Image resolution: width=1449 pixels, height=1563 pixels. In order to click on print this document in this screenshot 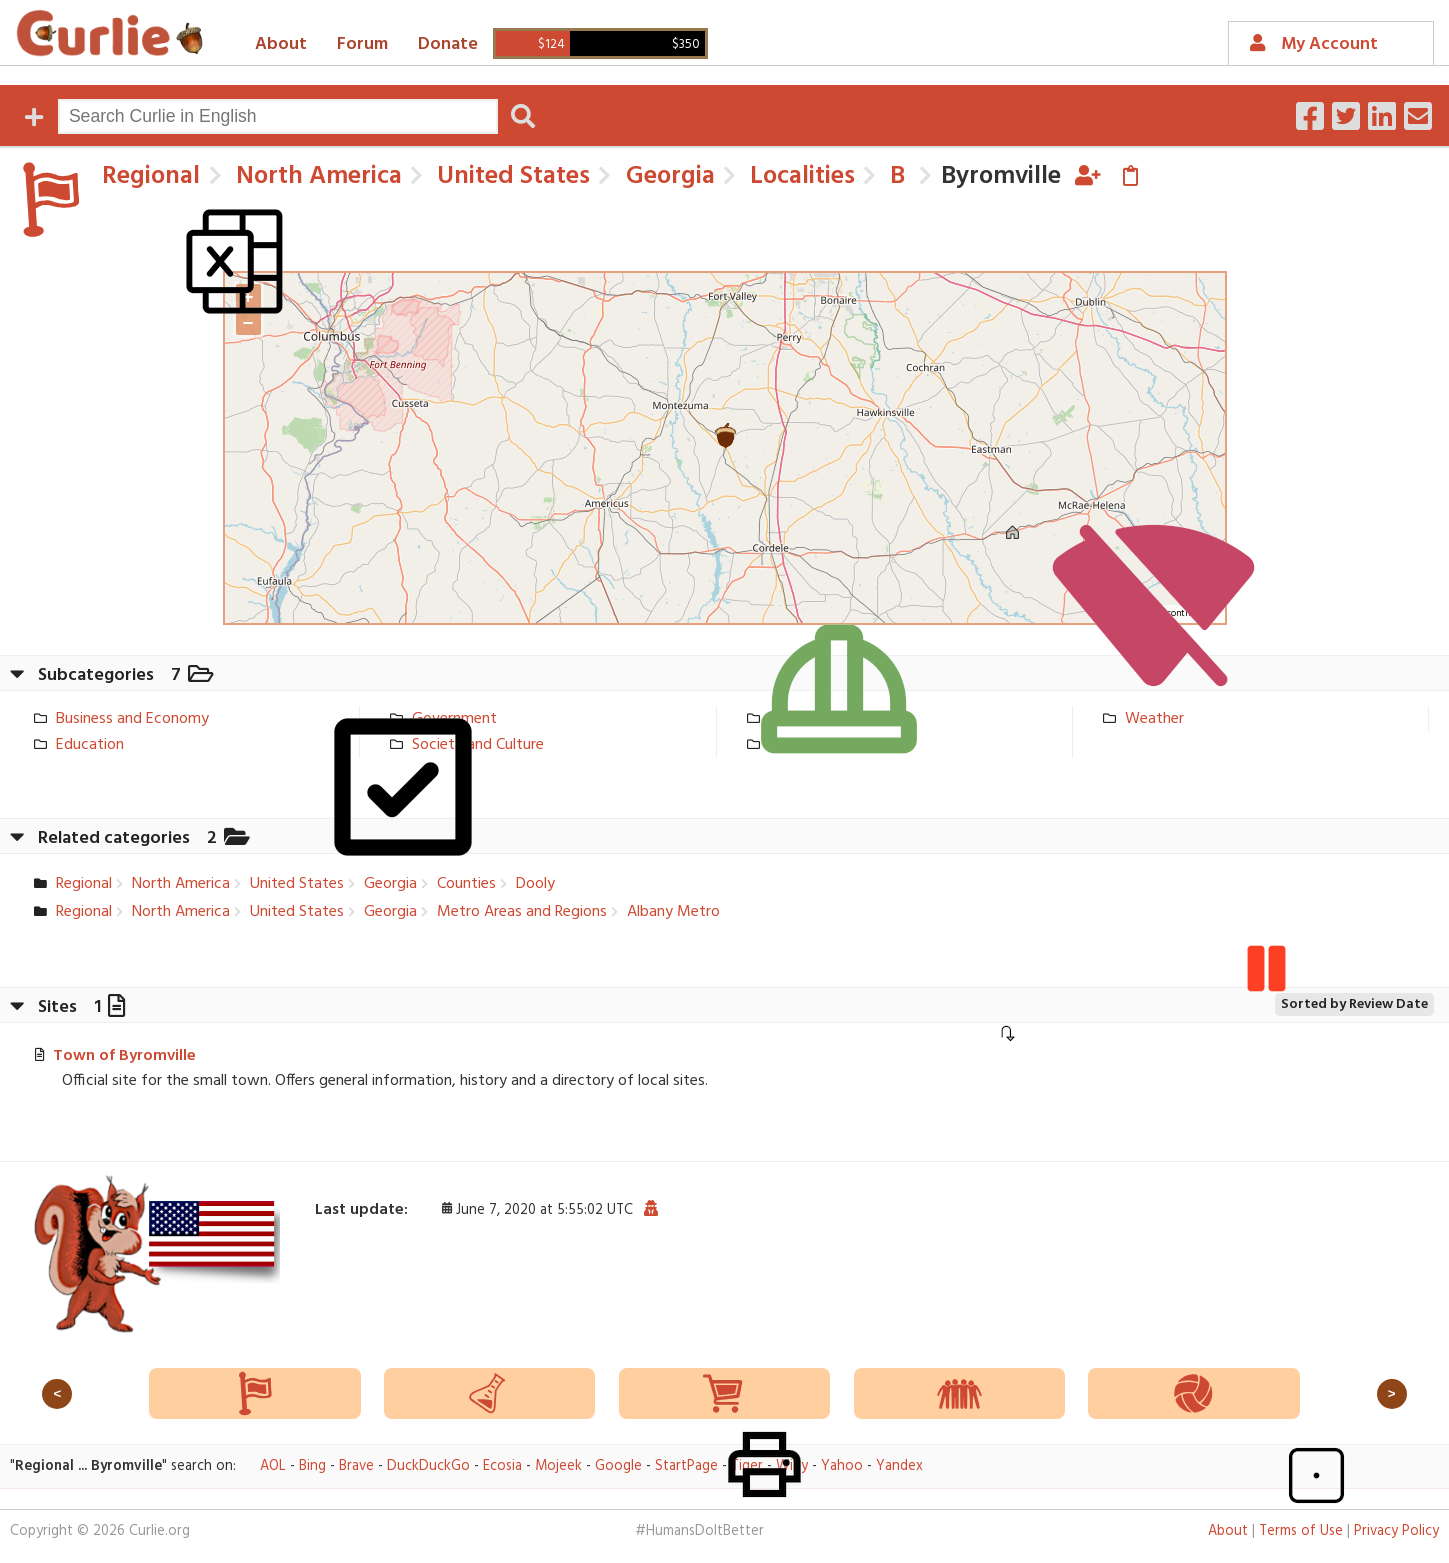, I will do `click(764, 1464)`.